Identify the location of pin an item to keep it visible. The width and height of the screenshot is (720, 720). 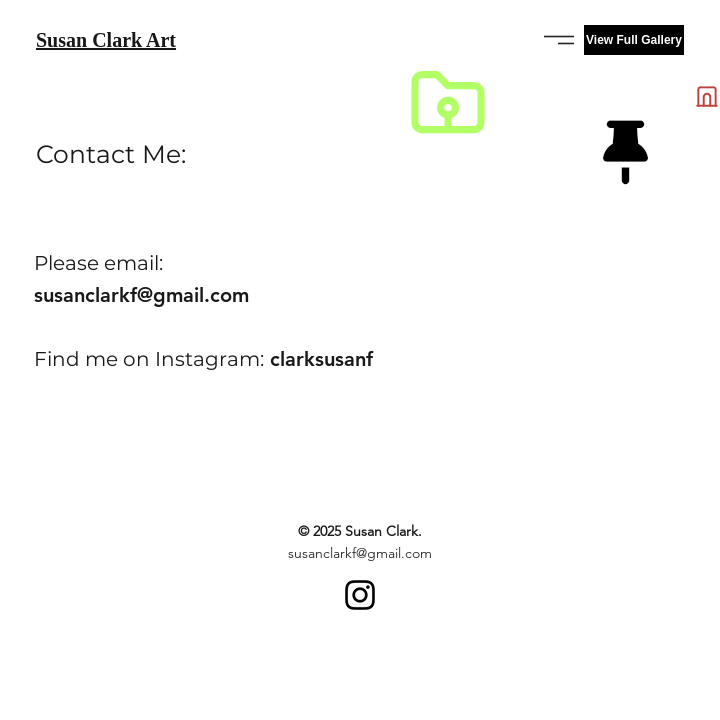
(625, 150).